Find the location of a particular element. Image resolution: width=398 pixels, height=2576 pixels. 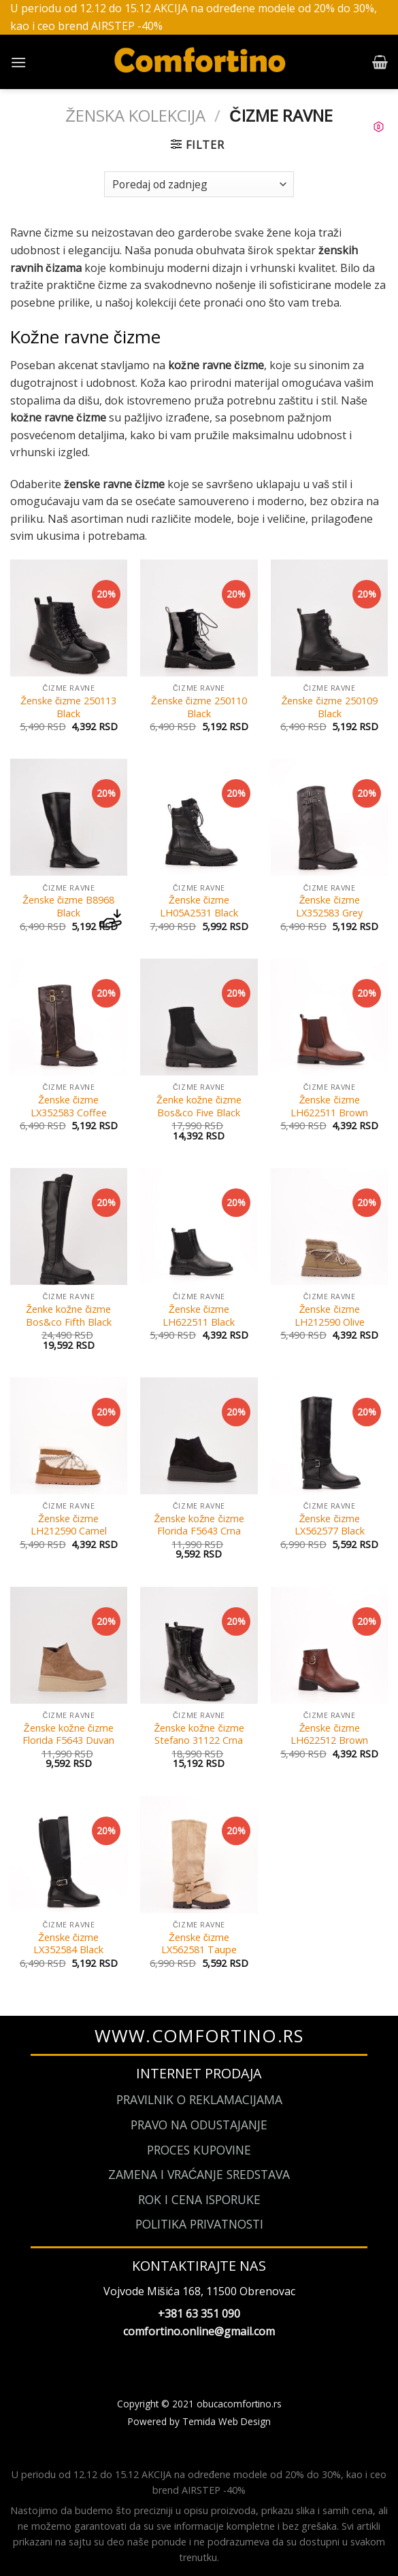

app icon or logo featuring the letter D is located at coordinates (378, 126).